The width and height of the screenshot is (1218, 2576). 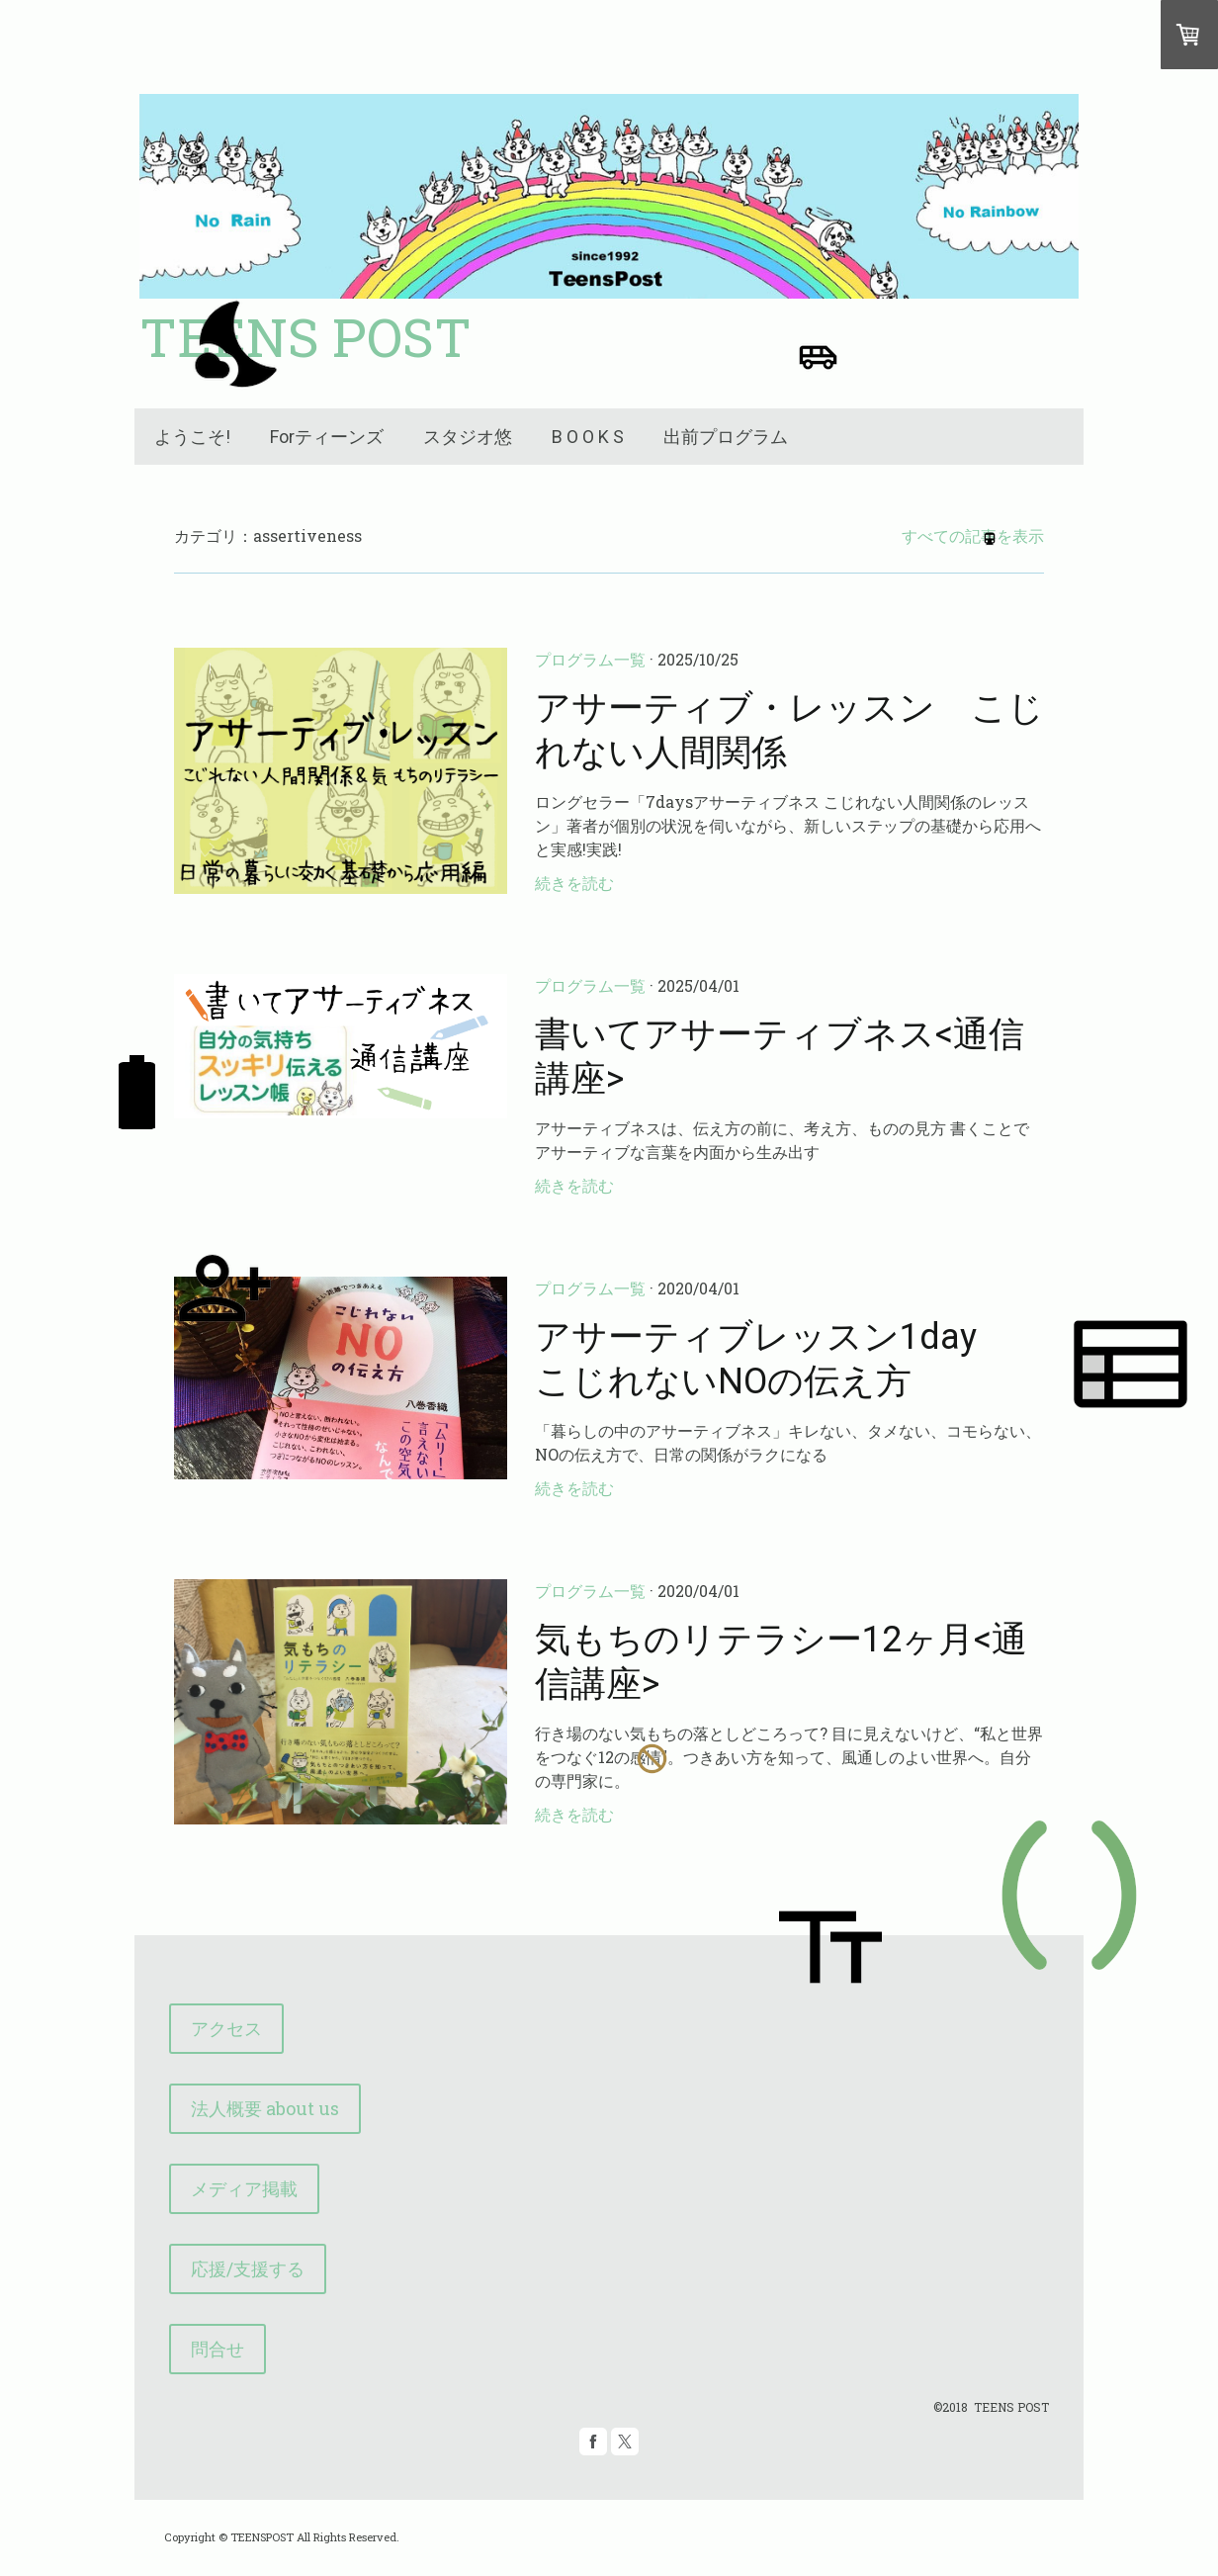 I want to click on add a new contact, so click(x=224, y=1288).